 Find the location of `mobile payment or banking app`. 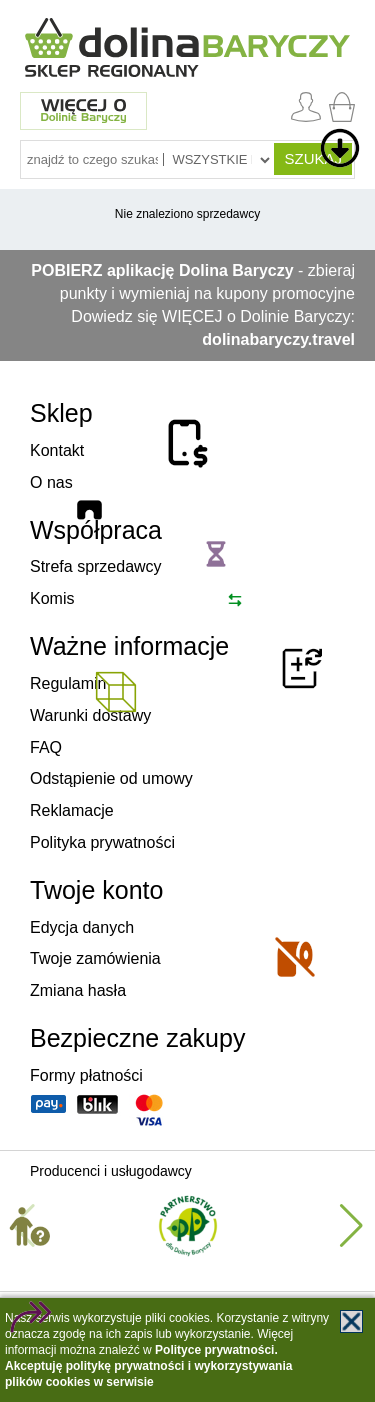

mobile payment or banking app is located at coordinates (184, 442).